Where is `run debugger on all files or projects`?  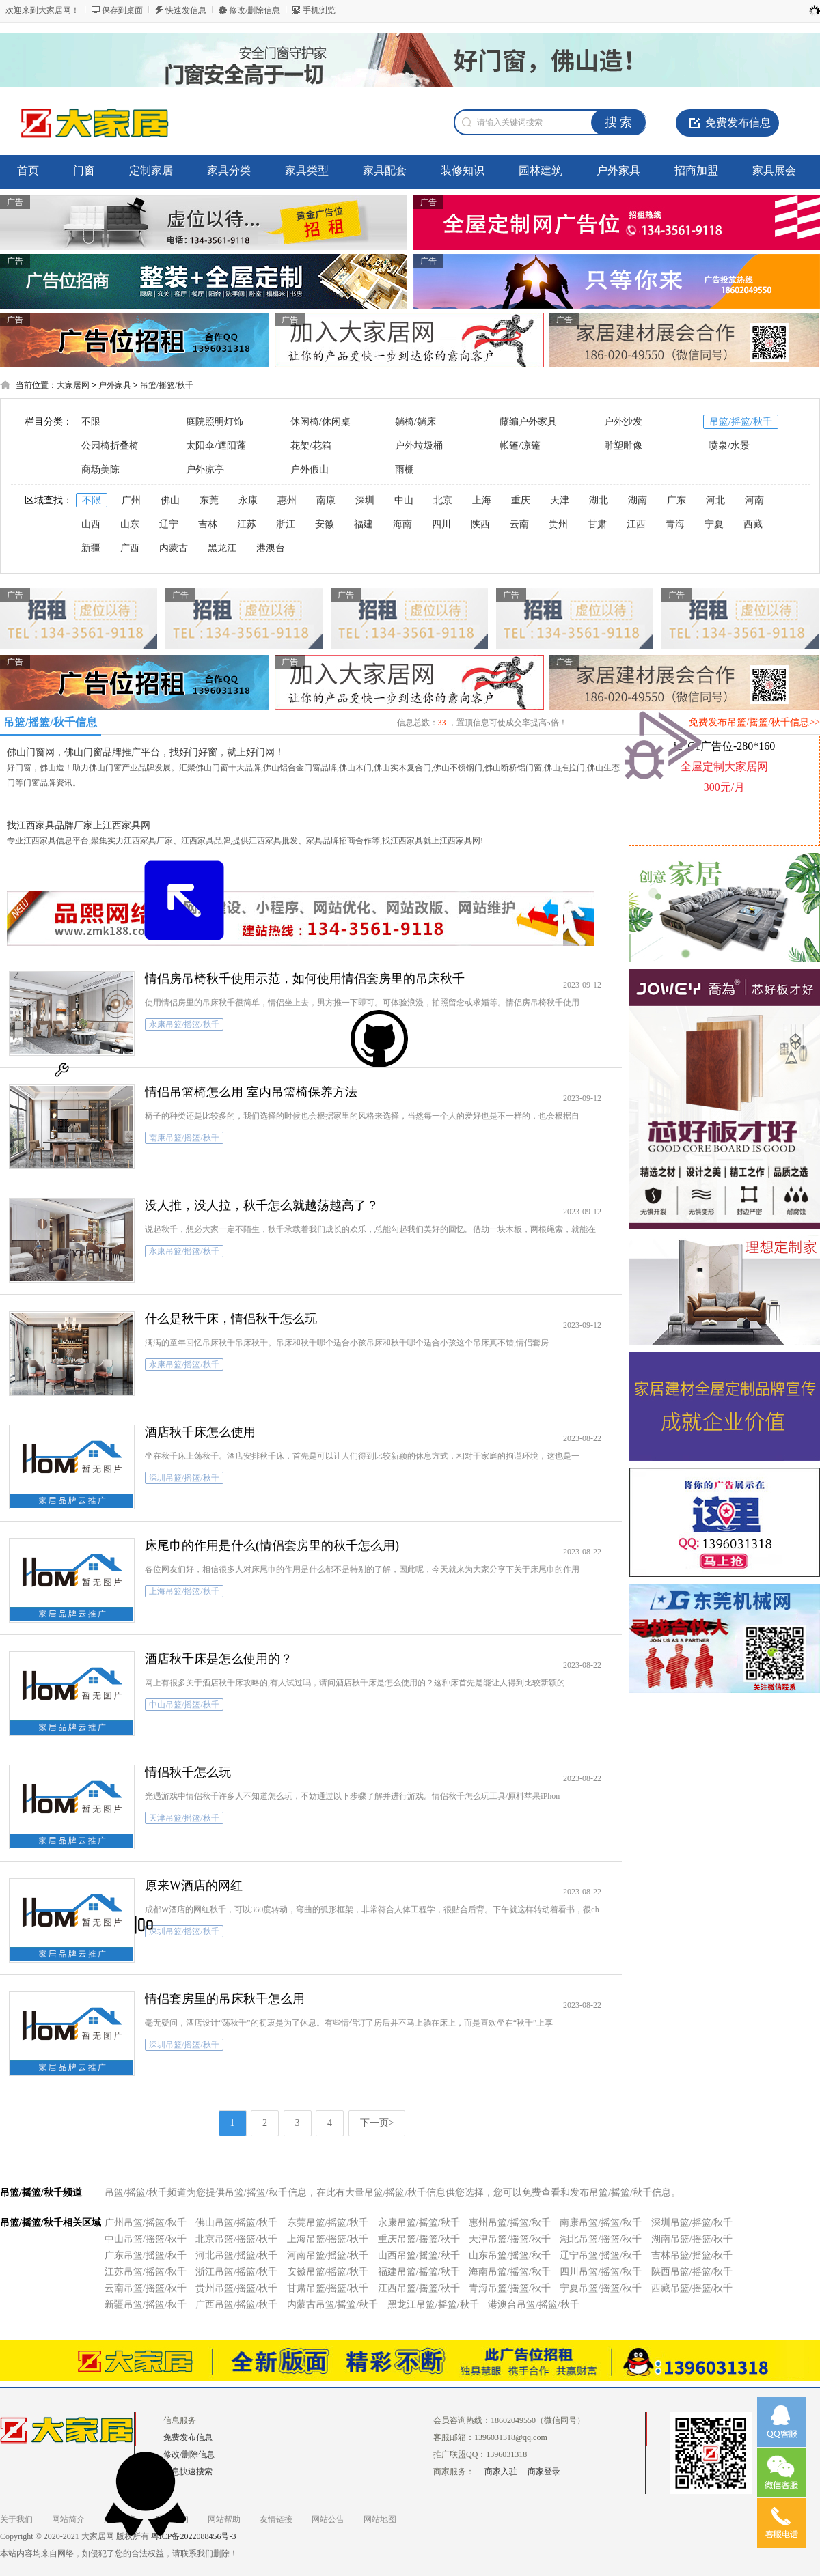 run debugger on all files or projects is located at coordinates (664, 740).